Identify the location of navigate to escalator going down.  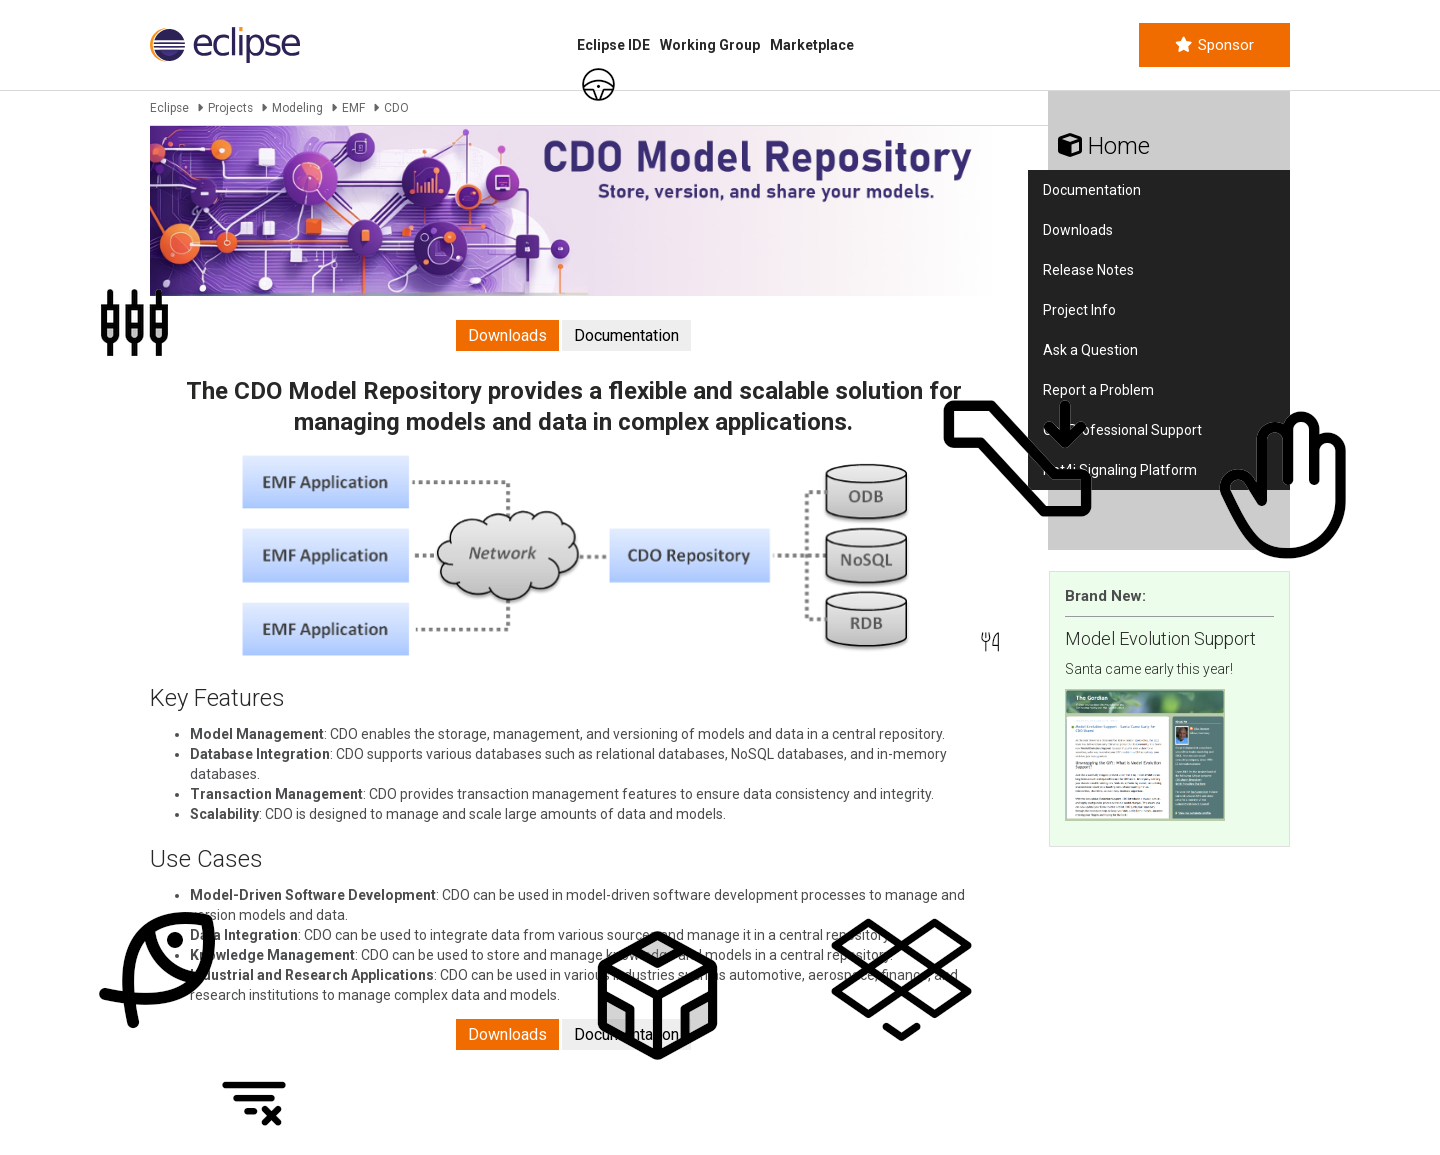
(1017, 458).